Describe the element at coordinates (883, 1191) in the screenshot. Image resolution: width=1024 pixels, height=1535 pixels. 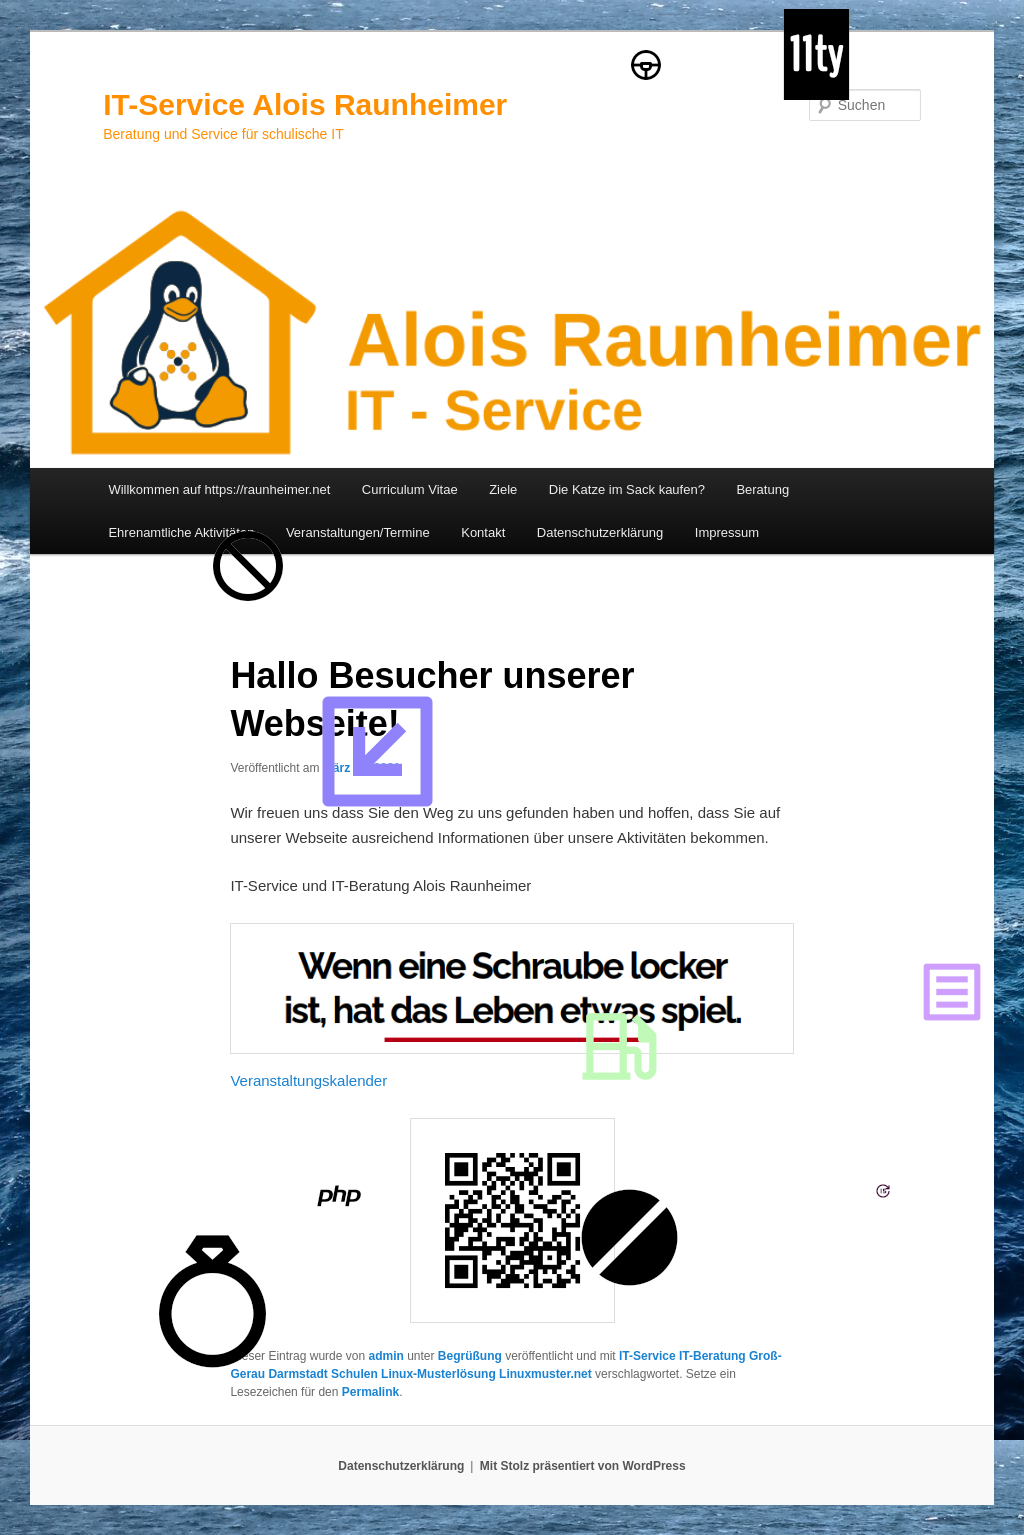
I see `skip forward 15 seconds` at that location.